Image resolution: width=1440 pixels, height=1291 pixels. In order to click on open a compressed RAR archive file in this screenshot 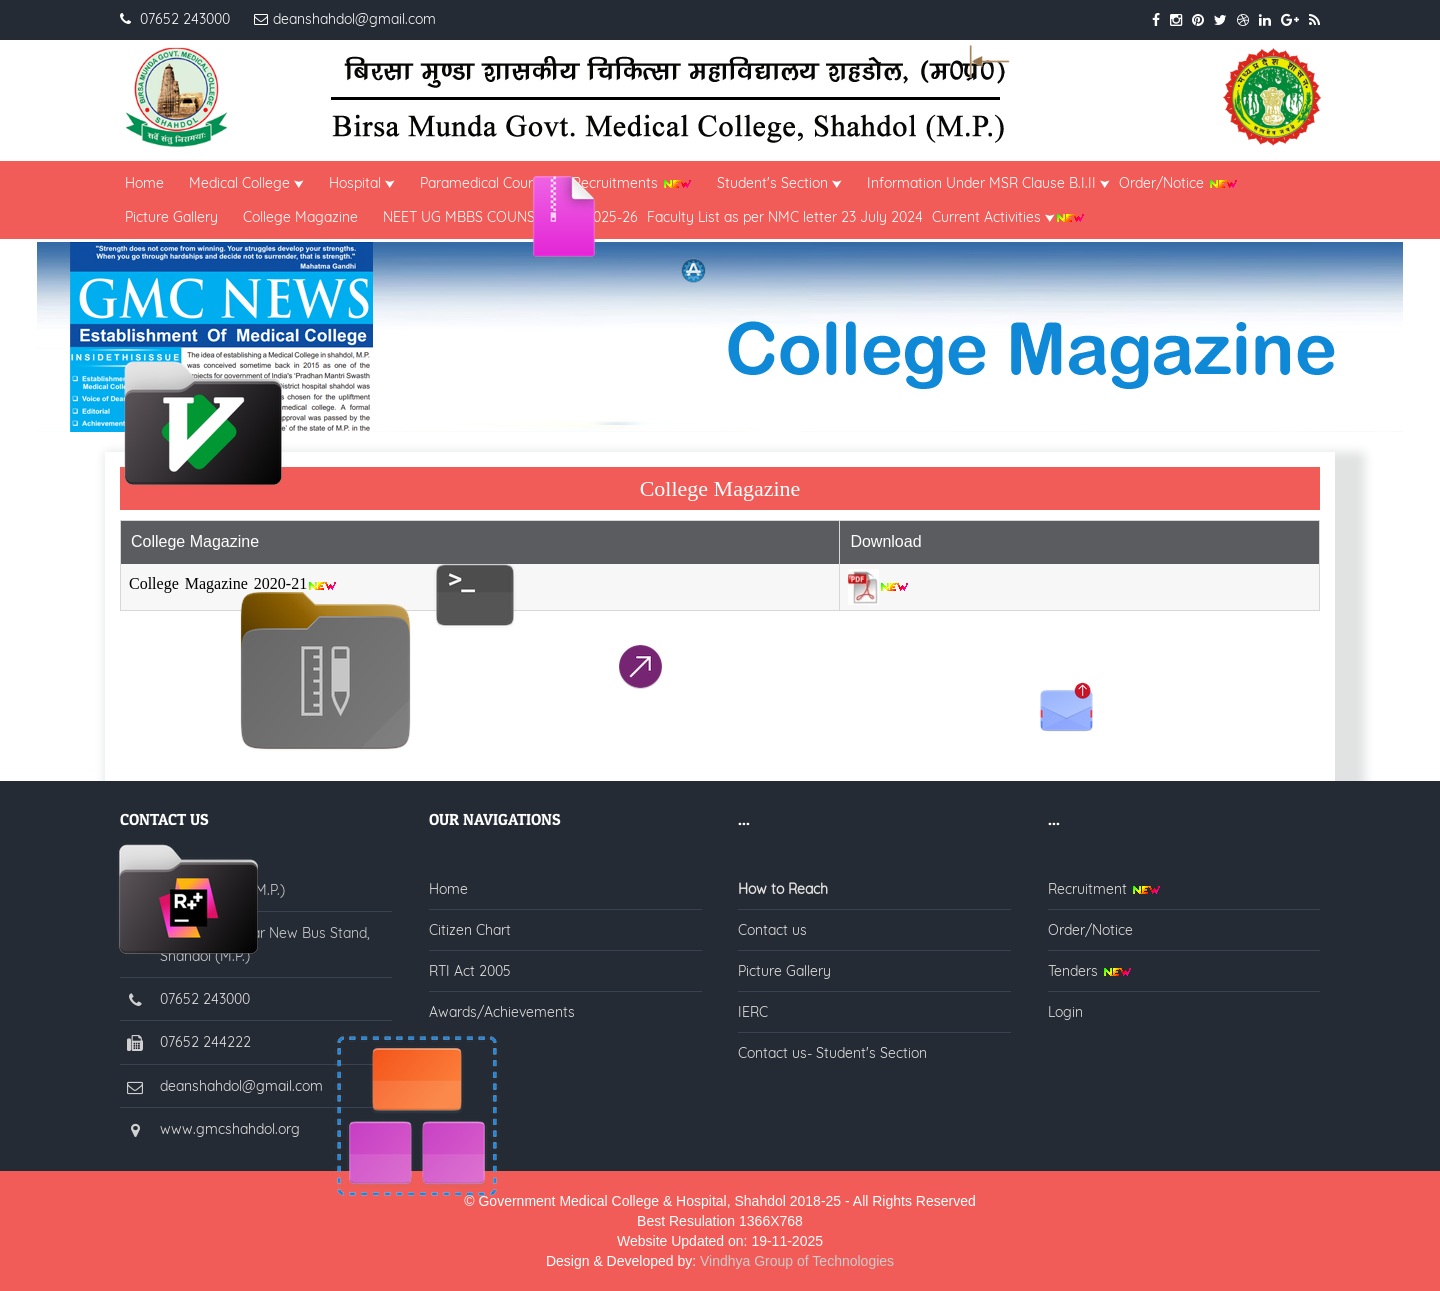, I will do `click(564, 218)`.